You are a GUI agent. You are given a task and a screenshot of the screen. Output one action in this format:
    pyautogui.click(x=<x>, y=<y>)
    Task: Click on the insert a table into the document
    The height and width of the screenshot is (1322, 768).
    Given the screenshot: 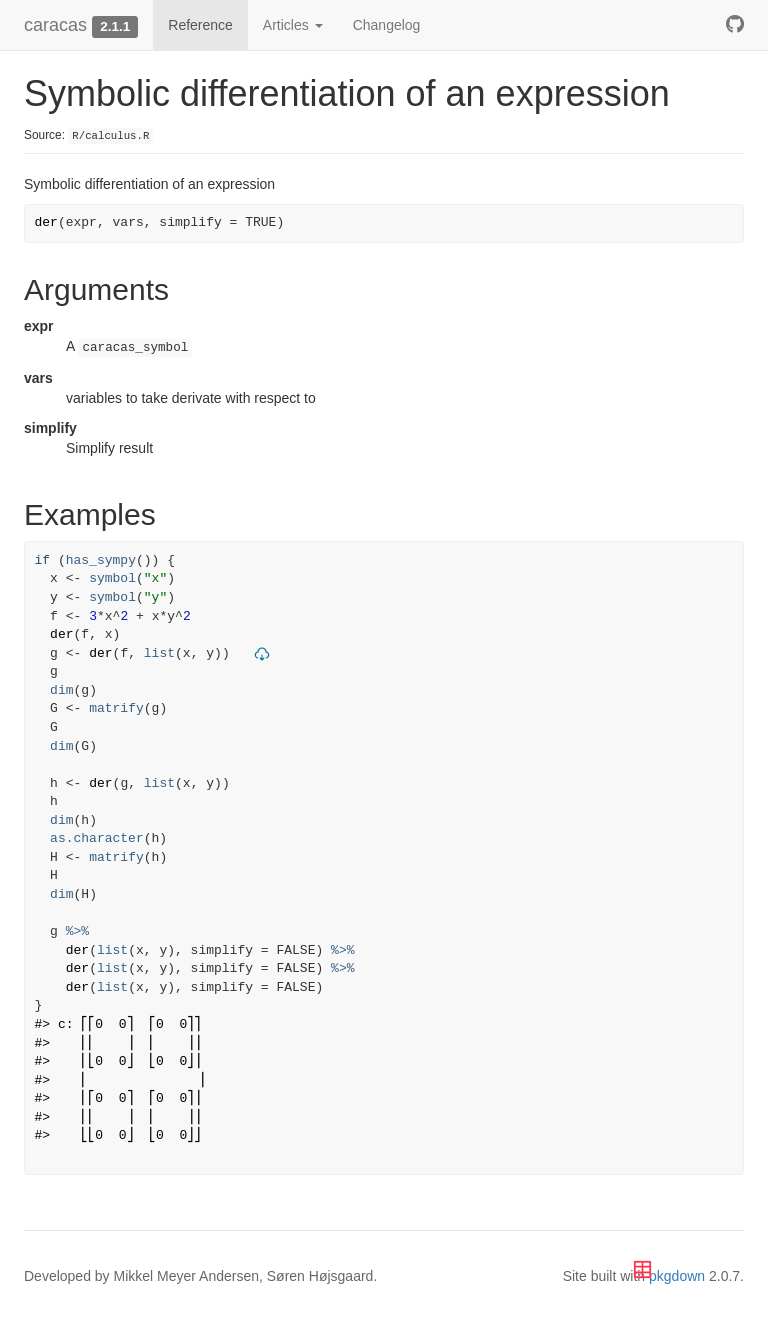 What is the action you would take?
    pyautogui.click(x=642, y=1269)
    